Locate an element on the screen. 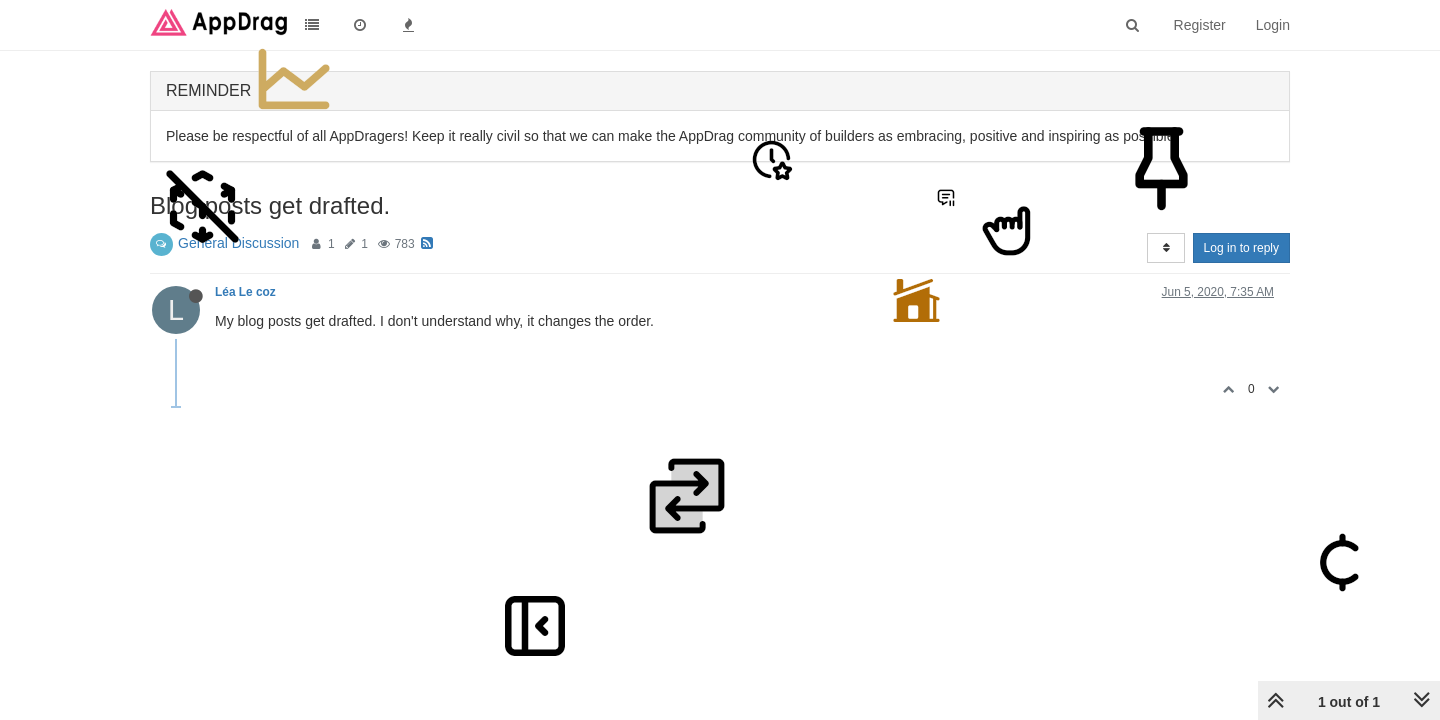 Image resolution: width=1440 pixels, height=720 pixels. 3D object view is disabled is located at coordinates (202, 206).